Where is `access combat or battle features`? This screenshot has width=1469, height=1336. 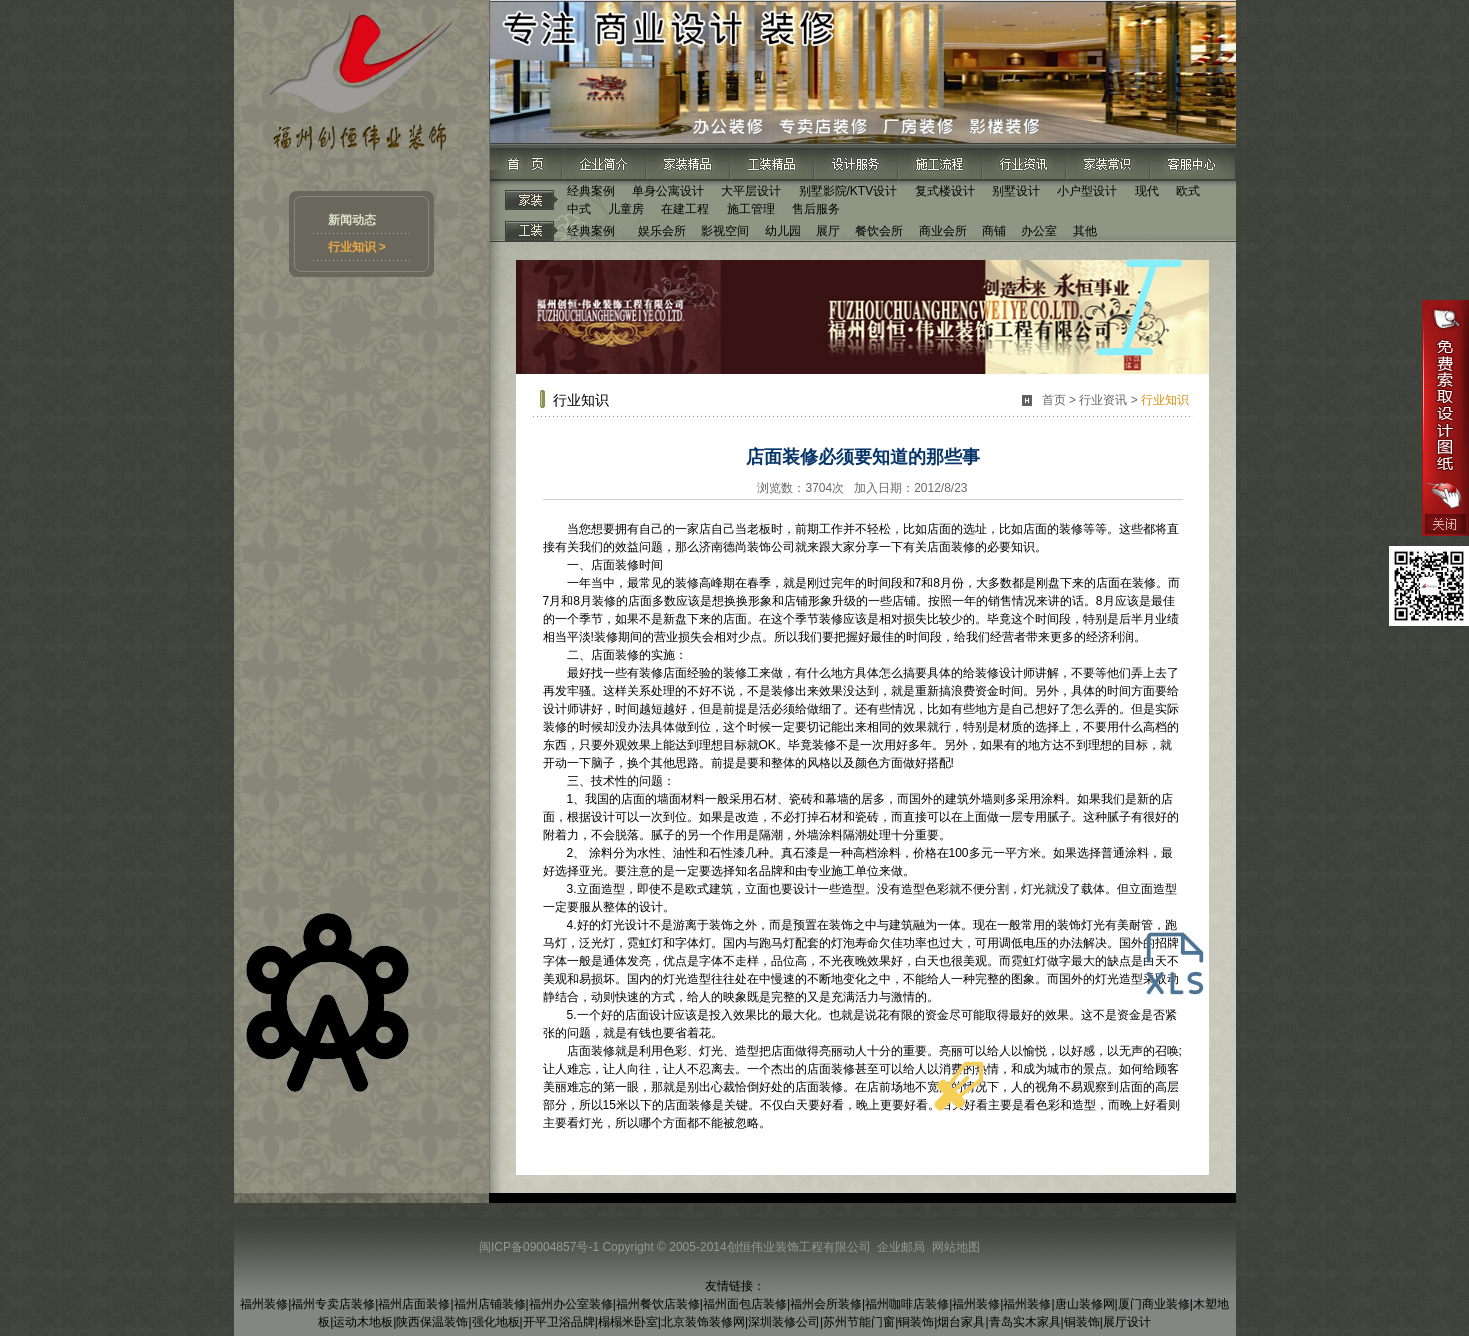
access combat or battle features is located at coordinates (959, 1085).